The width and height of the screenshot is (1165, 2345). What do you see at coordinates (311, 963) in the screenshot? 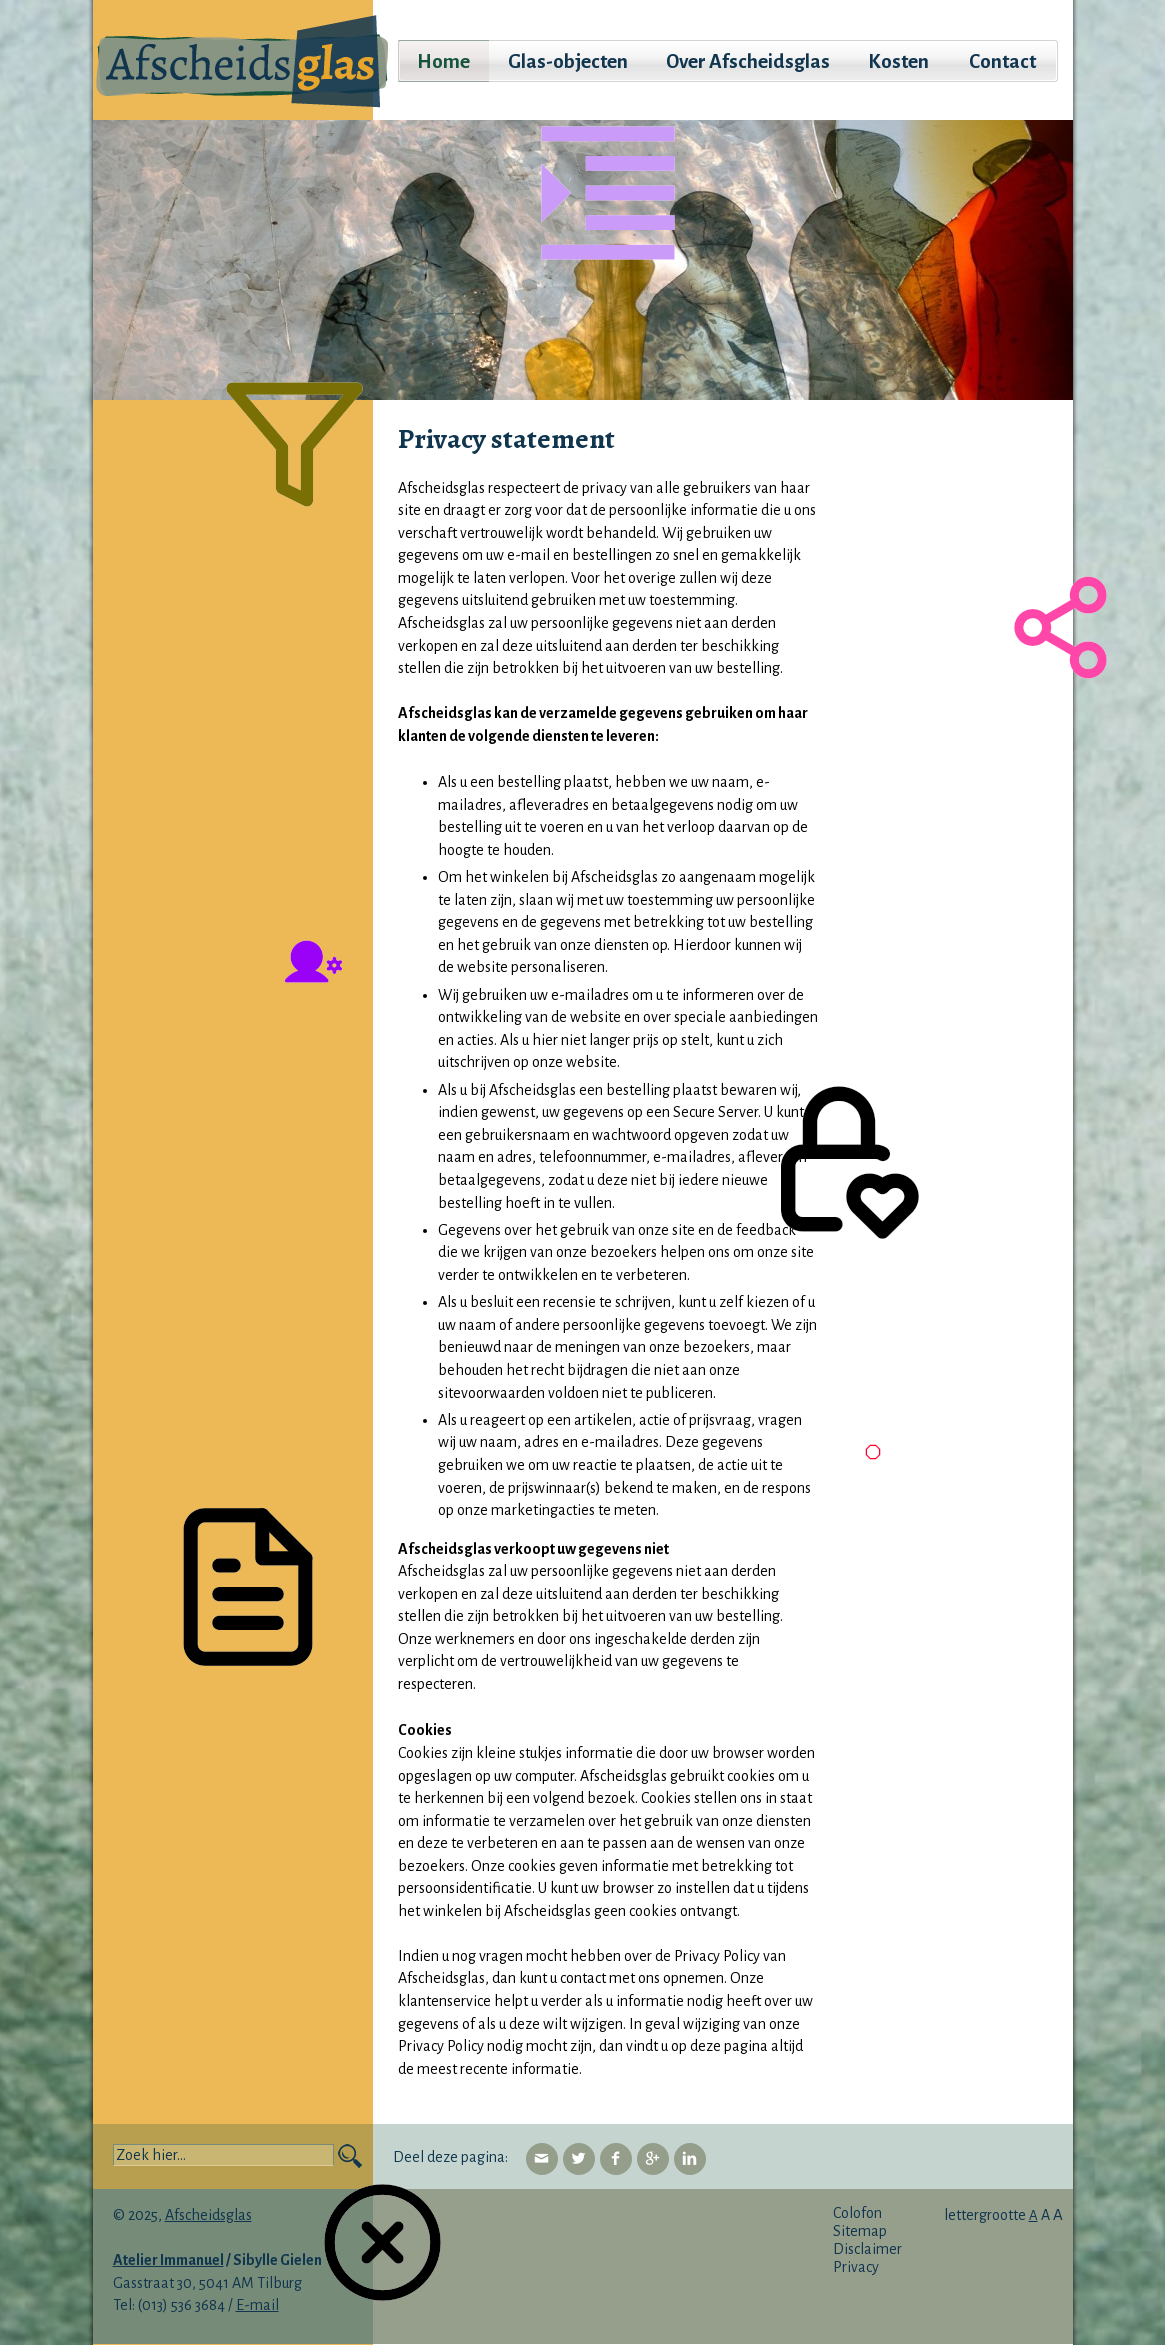
I see `access user settings or preferences` at bounding box center [311, 963].